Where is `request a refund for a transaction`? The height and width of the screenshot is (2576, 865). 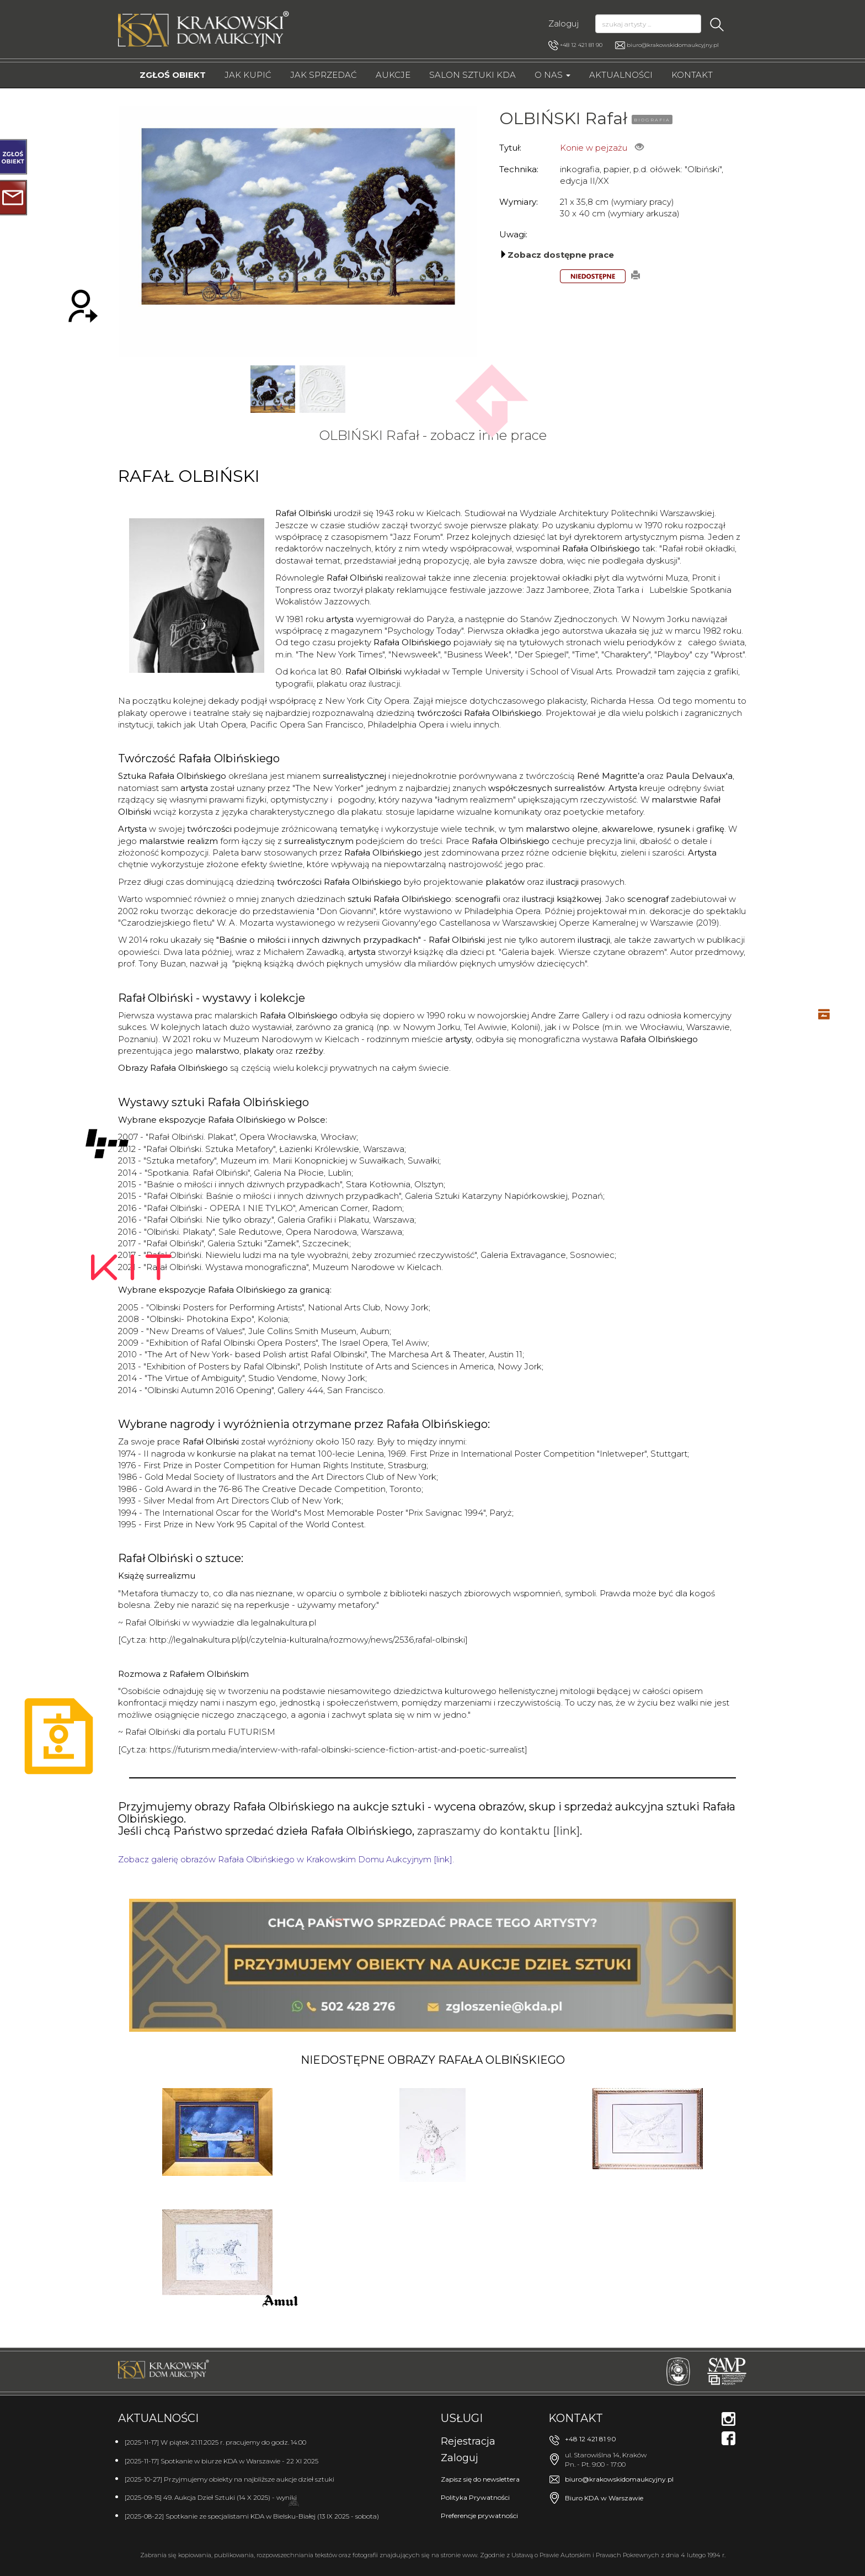
request a refund for a transaction is located at coordinates (824, 1014).